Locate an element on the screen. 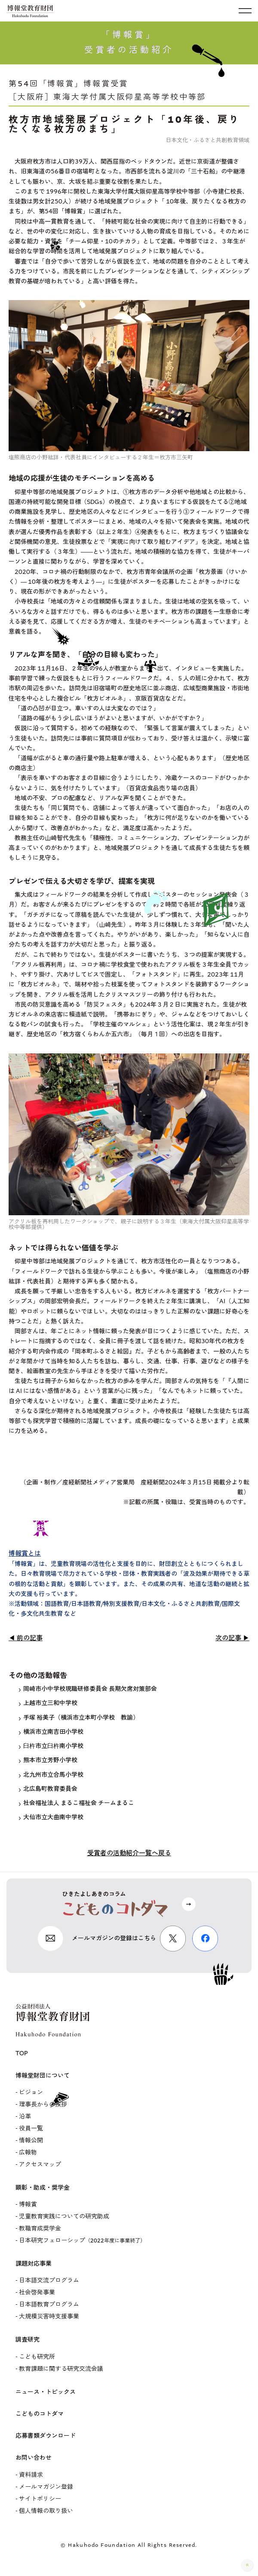  the deku tree character from the legend of zelda series is located at coordinates (41, 1529).